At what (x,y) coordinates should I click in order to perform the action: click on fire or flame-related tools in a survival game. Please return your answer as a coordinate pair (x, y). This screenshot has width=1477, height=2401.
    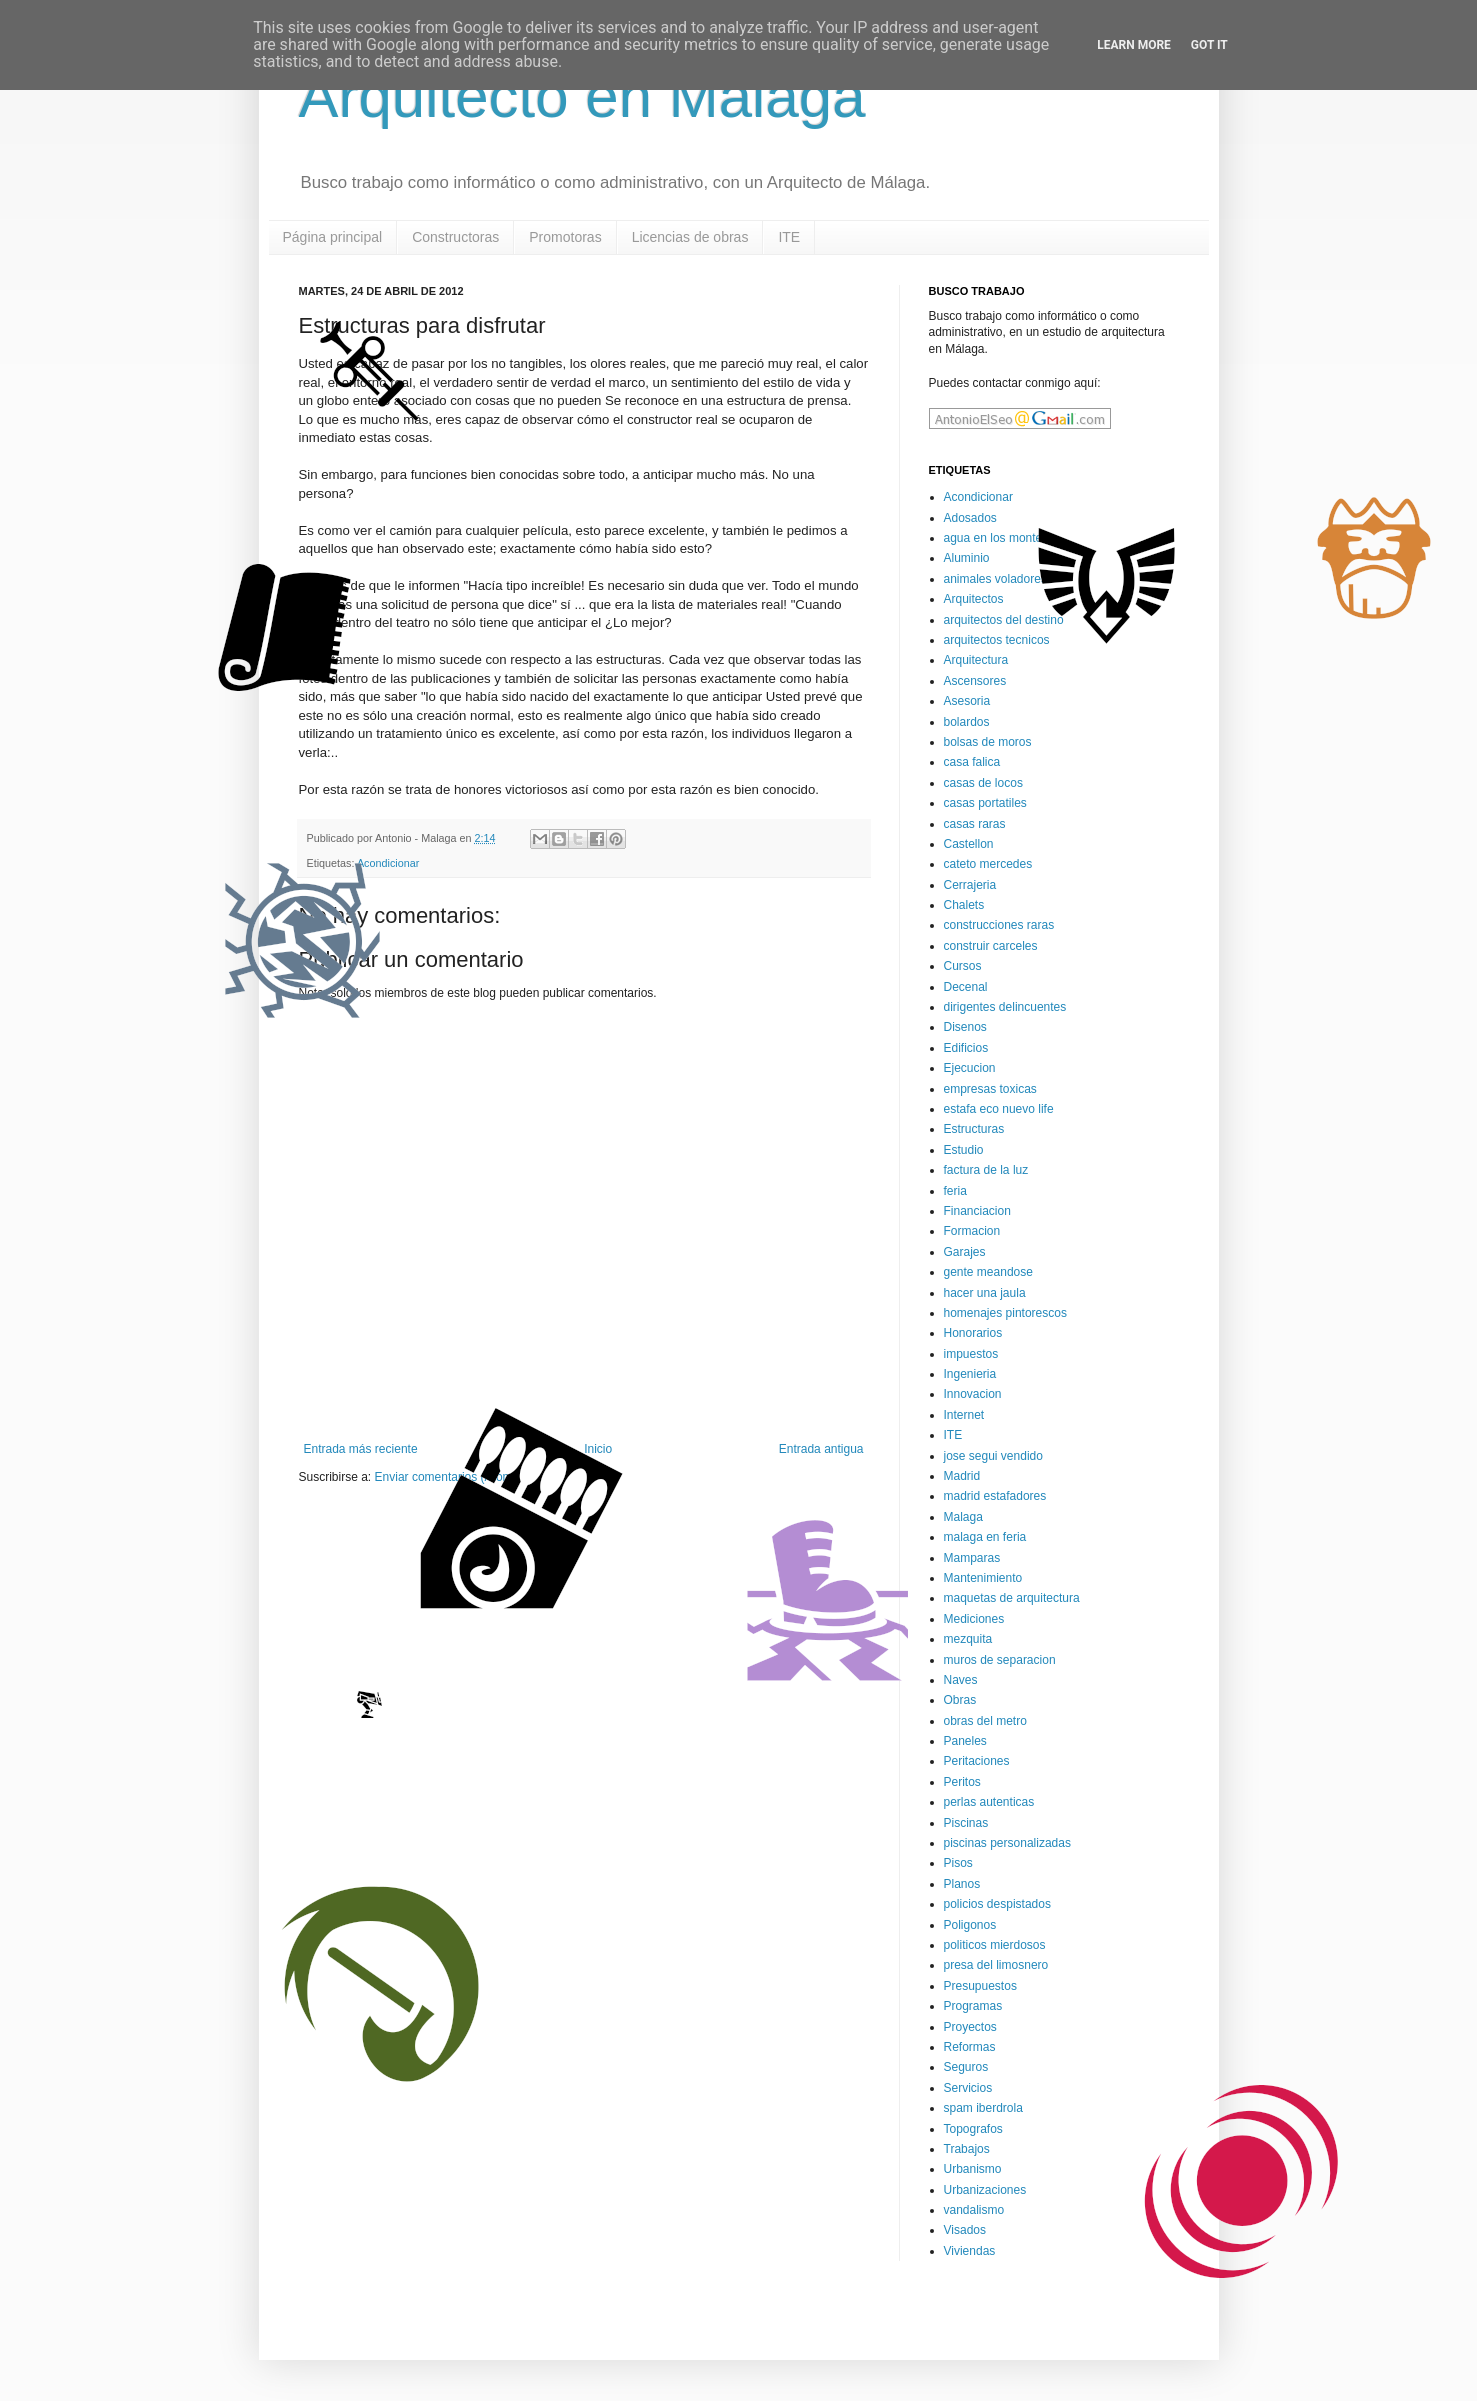
    Looking at the image, I should click on (522, 1506).